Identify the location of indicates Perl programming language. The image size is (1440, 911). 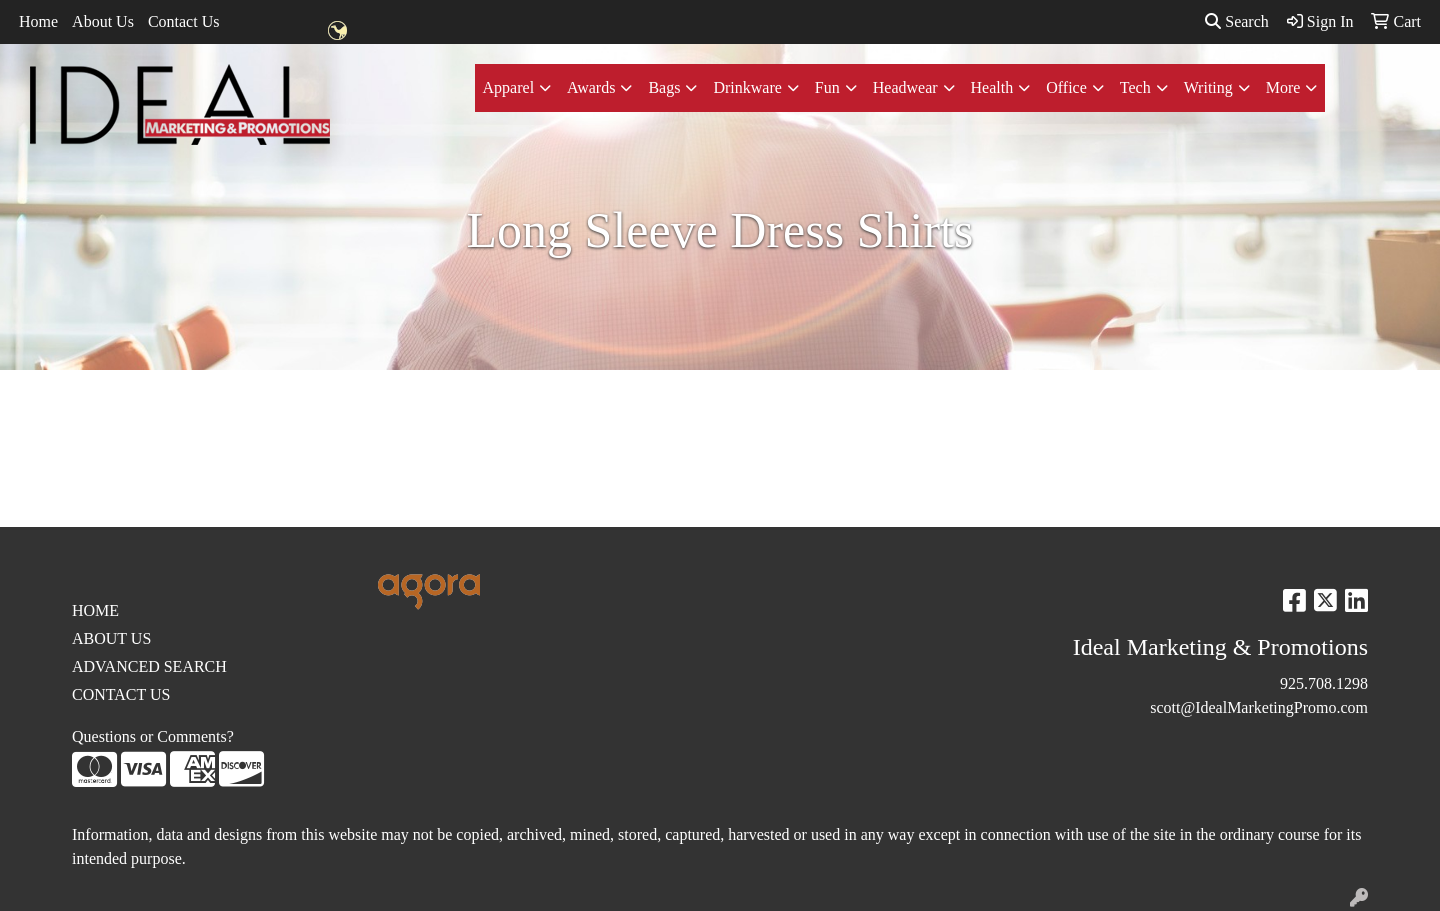
(337, 30).